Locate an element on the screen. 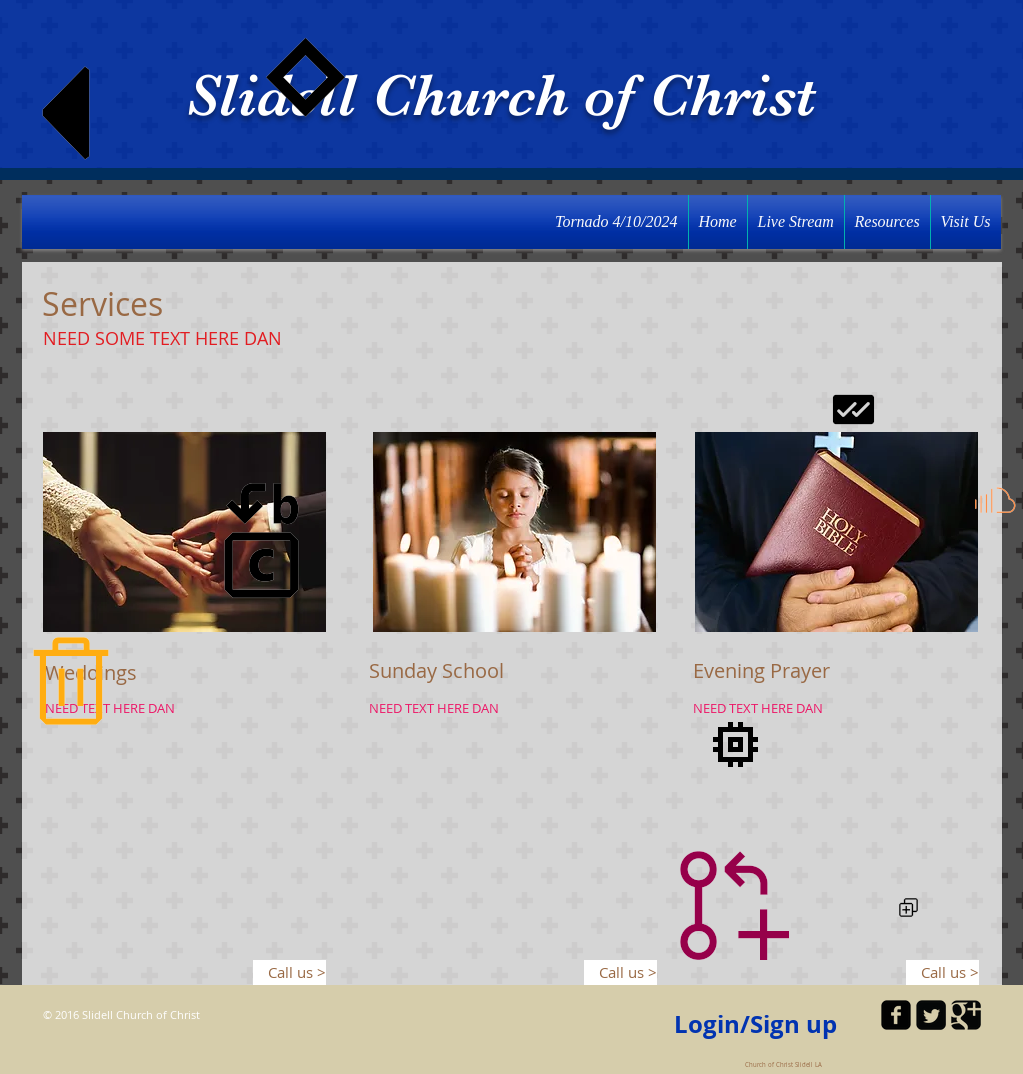 This screenshot has height=1074, width=1023. create a new git pull request is located at coordinates (731, 902).